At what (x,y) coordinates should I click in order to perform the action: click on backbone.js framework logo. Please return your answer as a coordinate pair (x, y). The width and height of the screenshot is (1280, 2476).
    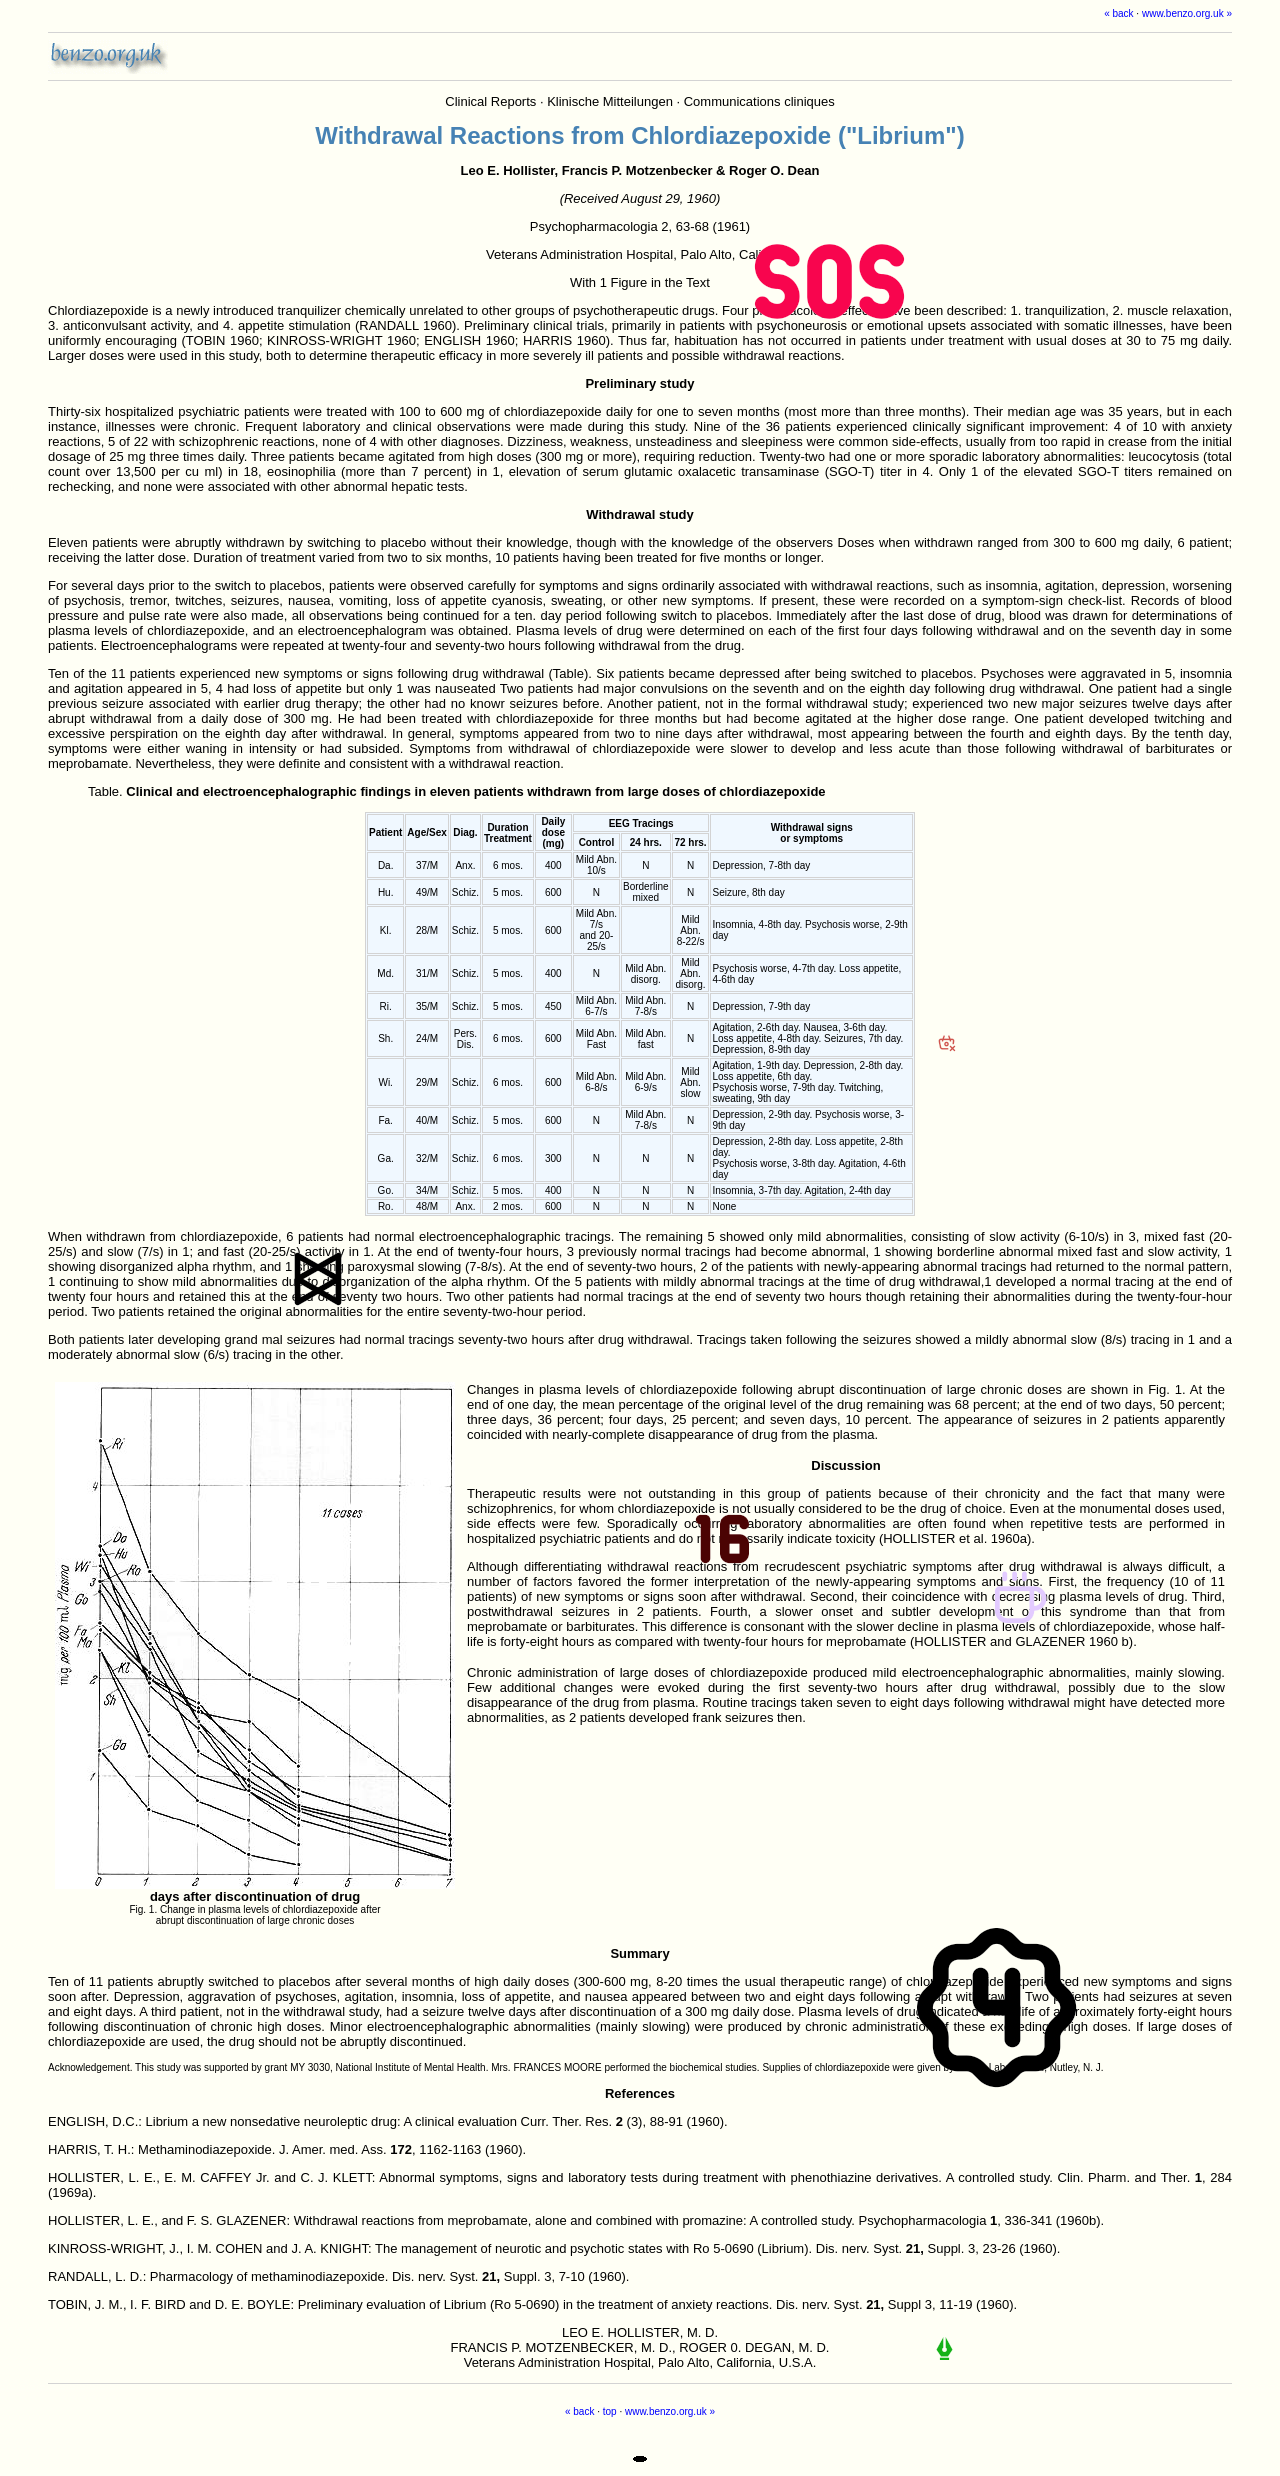
    Looking at the image, I should click on (318, 1279).